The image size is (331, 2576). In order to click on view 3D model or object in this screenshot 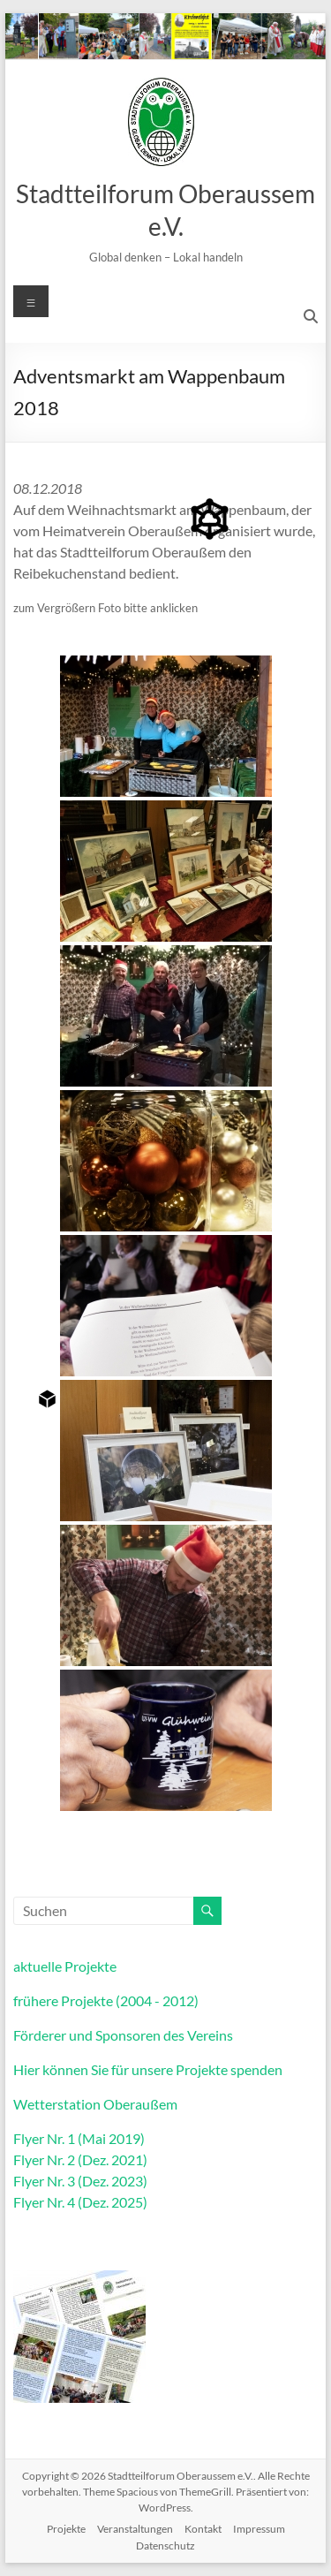, I will do `click(47, 1398)`.